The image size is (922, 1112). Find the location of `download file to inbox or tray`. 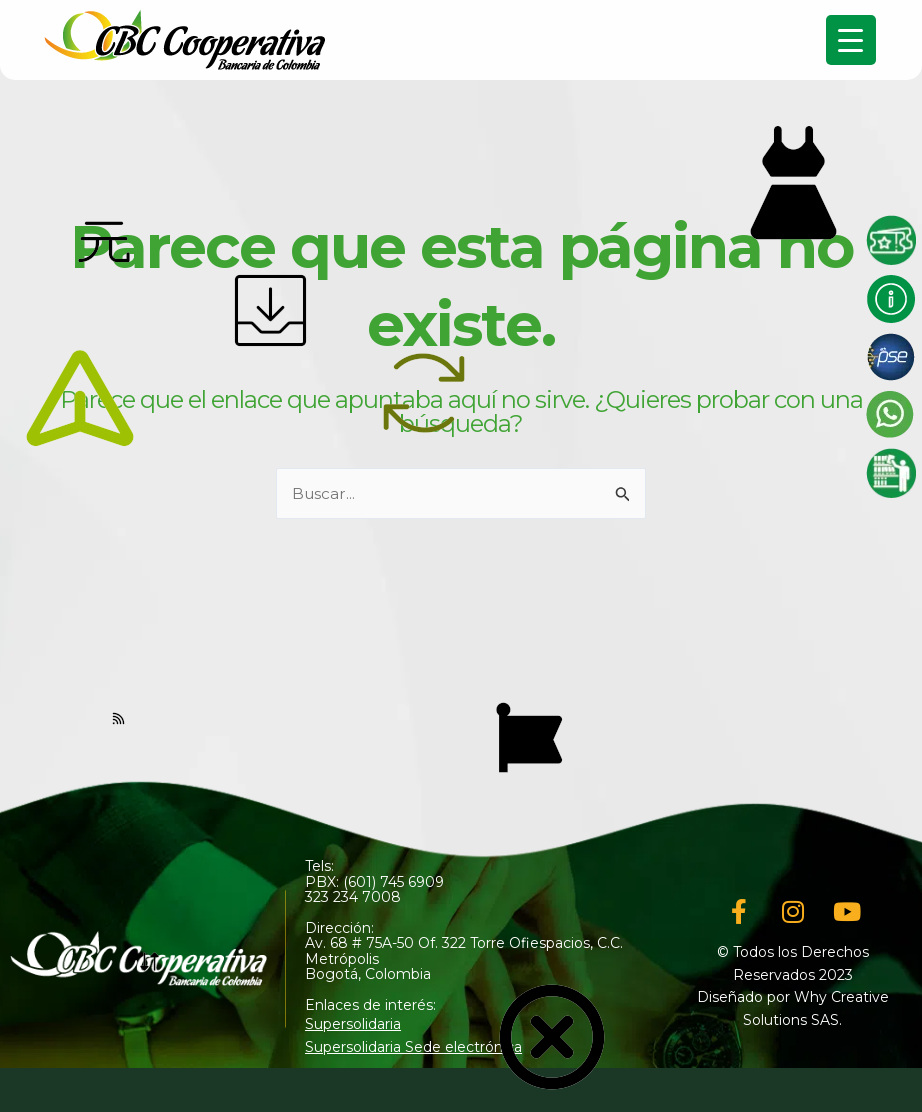

download file to inbox or tray is located at coordinates (270, 310).